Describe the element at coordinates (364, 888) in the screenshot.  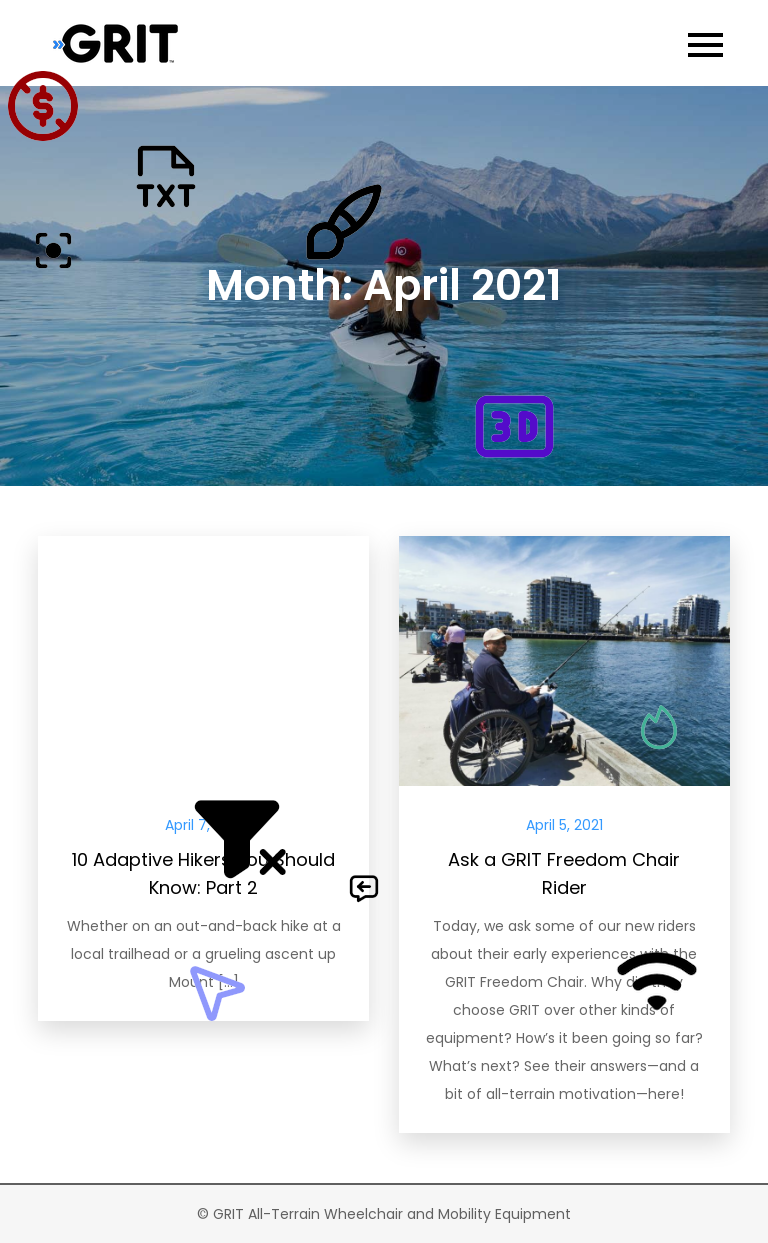
I see `reply to a message` at that location.